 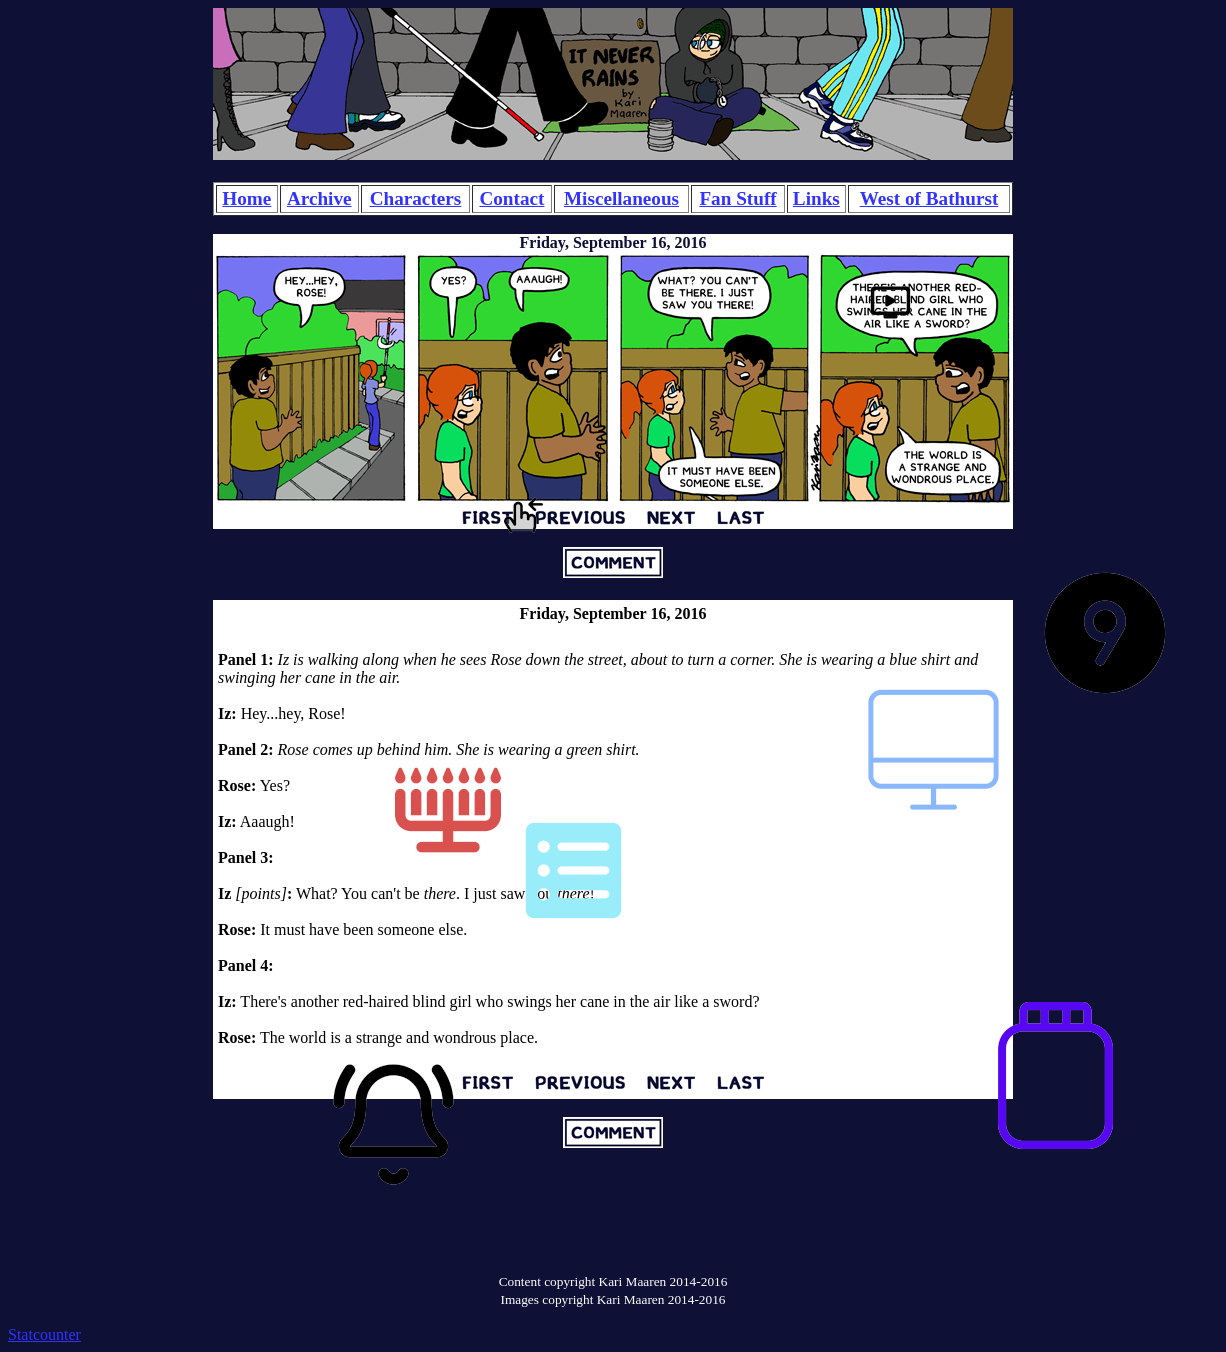 What do you see at coordinates (933, 744) in the screenshot?
I see `switch to desktop view` at bounding box center [933, 744].